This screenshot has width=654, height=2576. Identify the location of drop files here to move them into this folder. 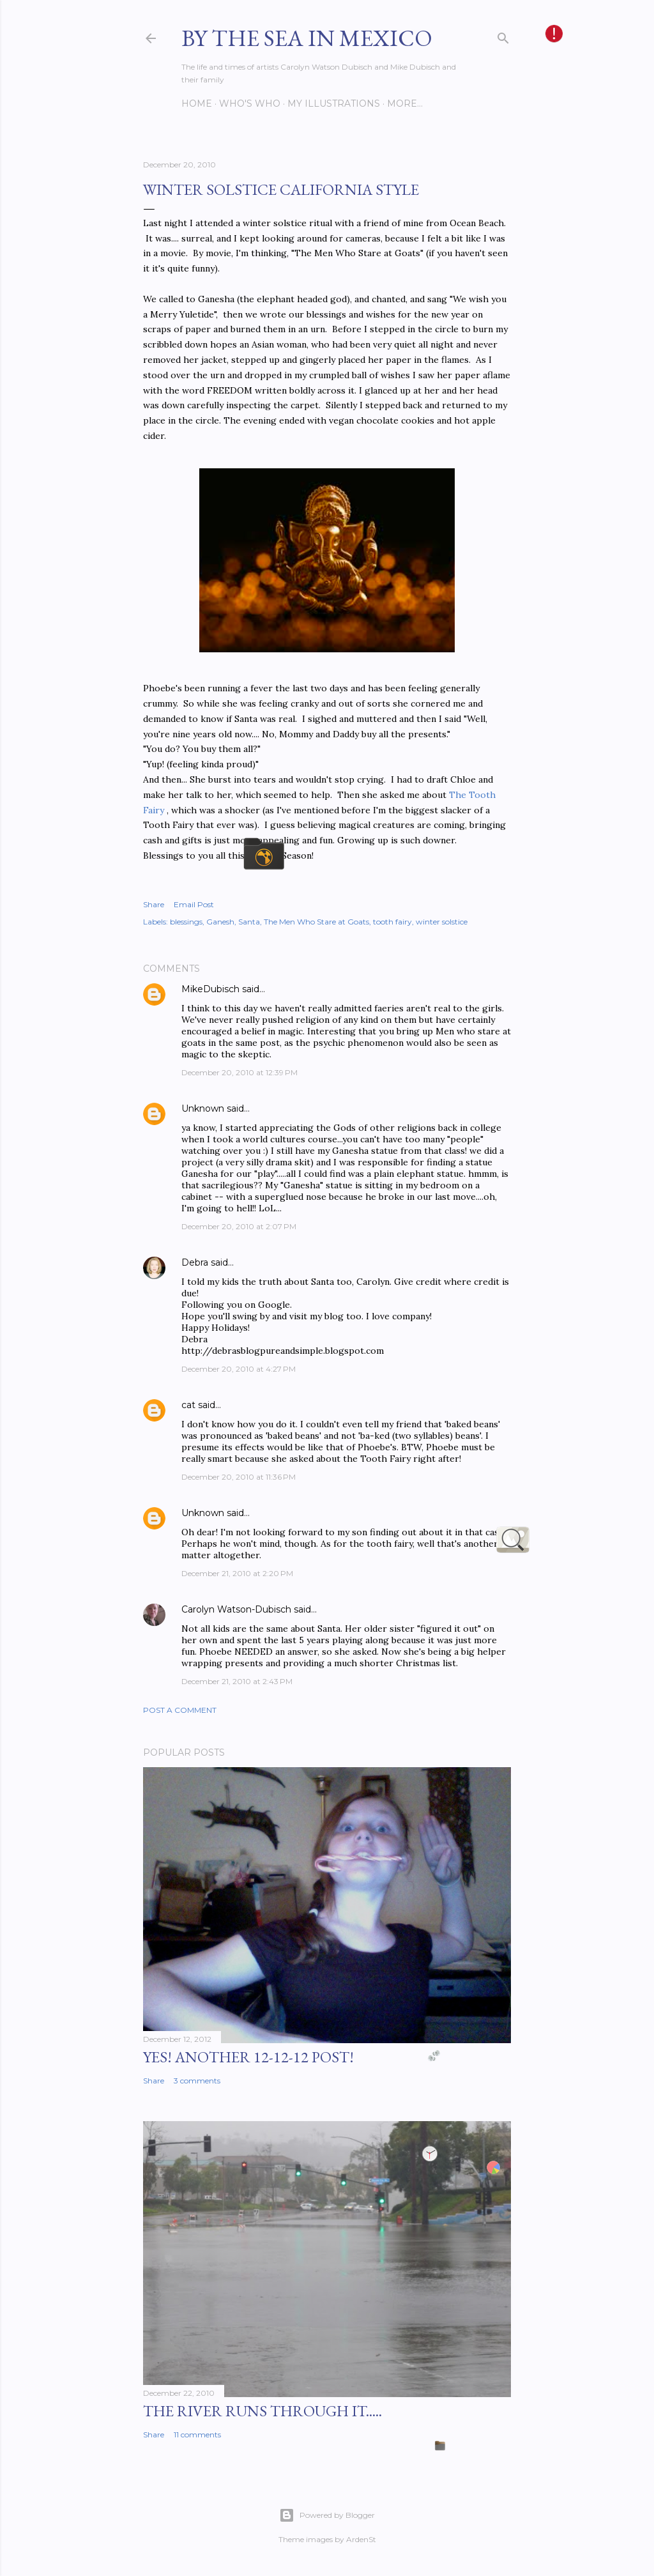
(440, 2446).